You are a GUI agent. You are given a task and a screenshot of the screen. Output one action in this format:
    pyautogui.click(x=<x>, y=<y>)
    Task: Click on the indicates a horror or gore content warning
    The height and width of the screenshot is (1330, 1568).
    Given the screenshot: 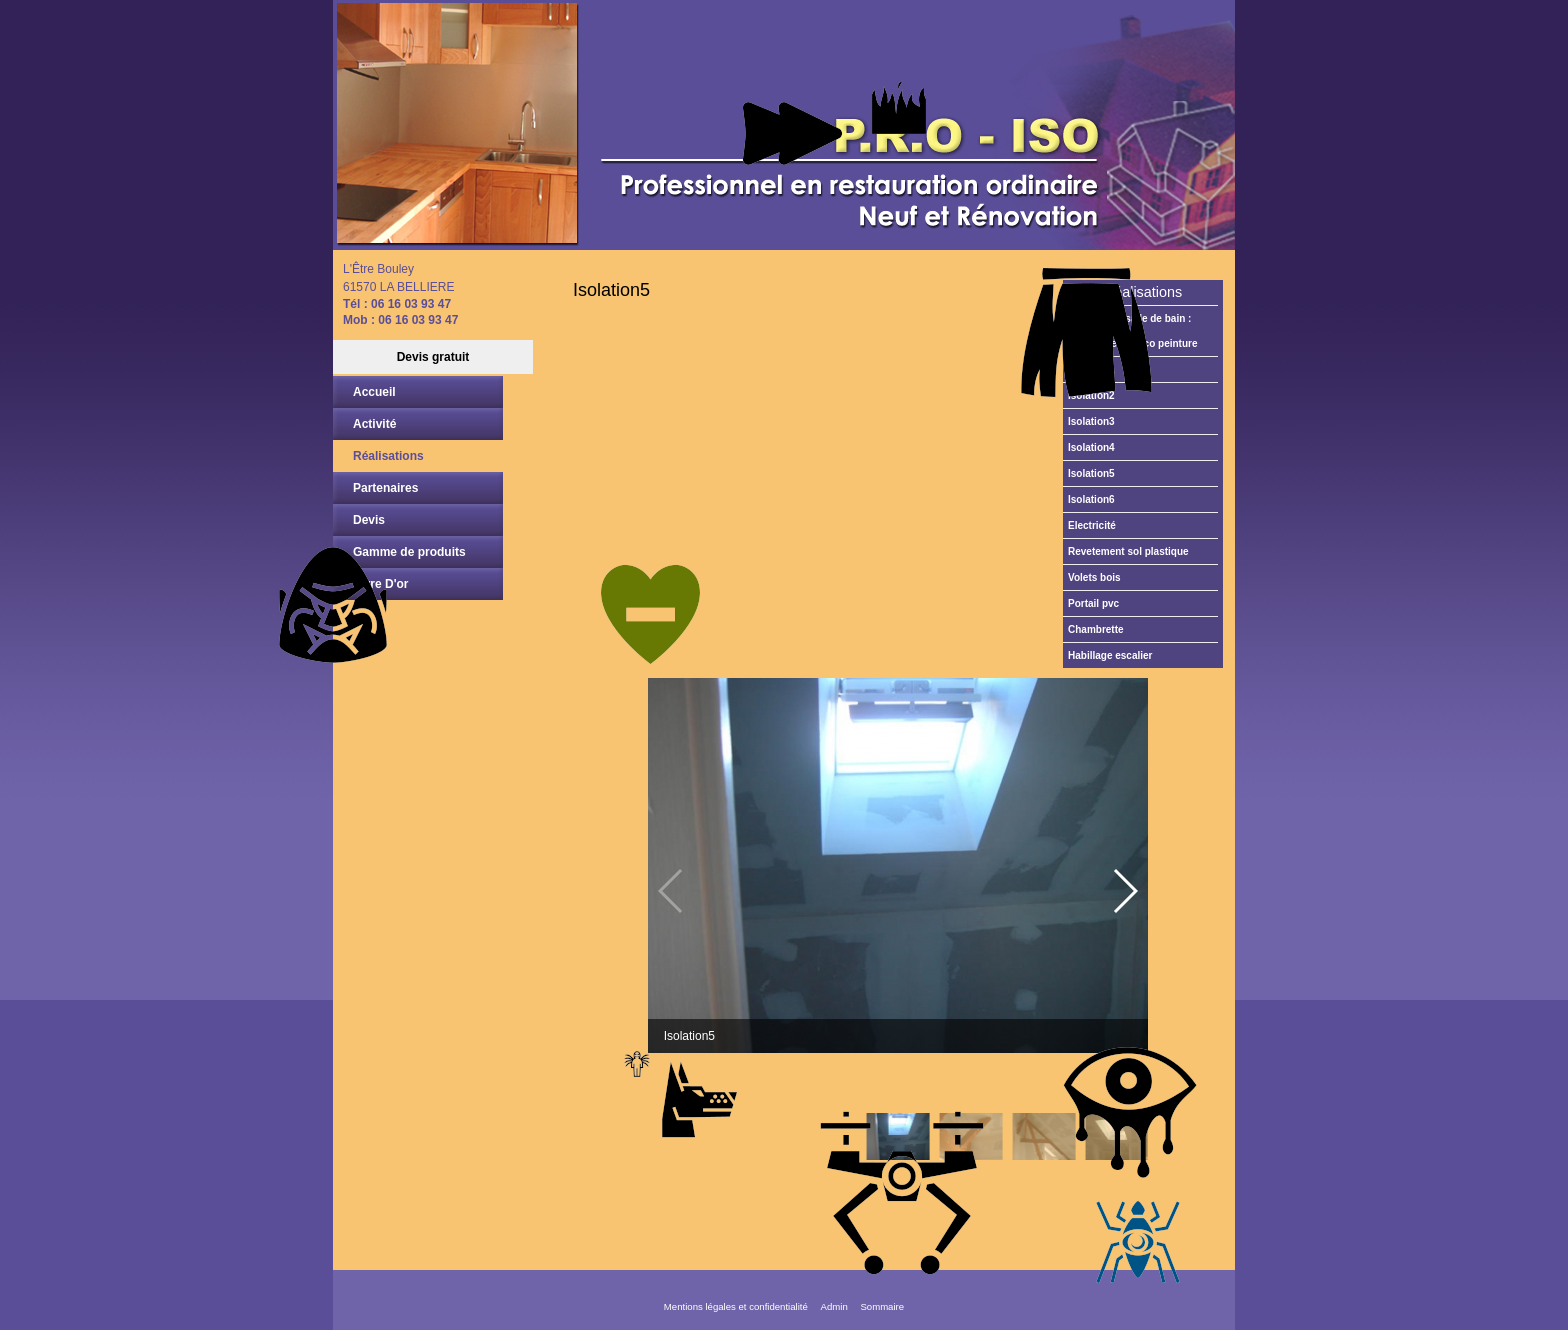 What is the action you would take?
    pyautogui.click(x=1130, y=1112)
    